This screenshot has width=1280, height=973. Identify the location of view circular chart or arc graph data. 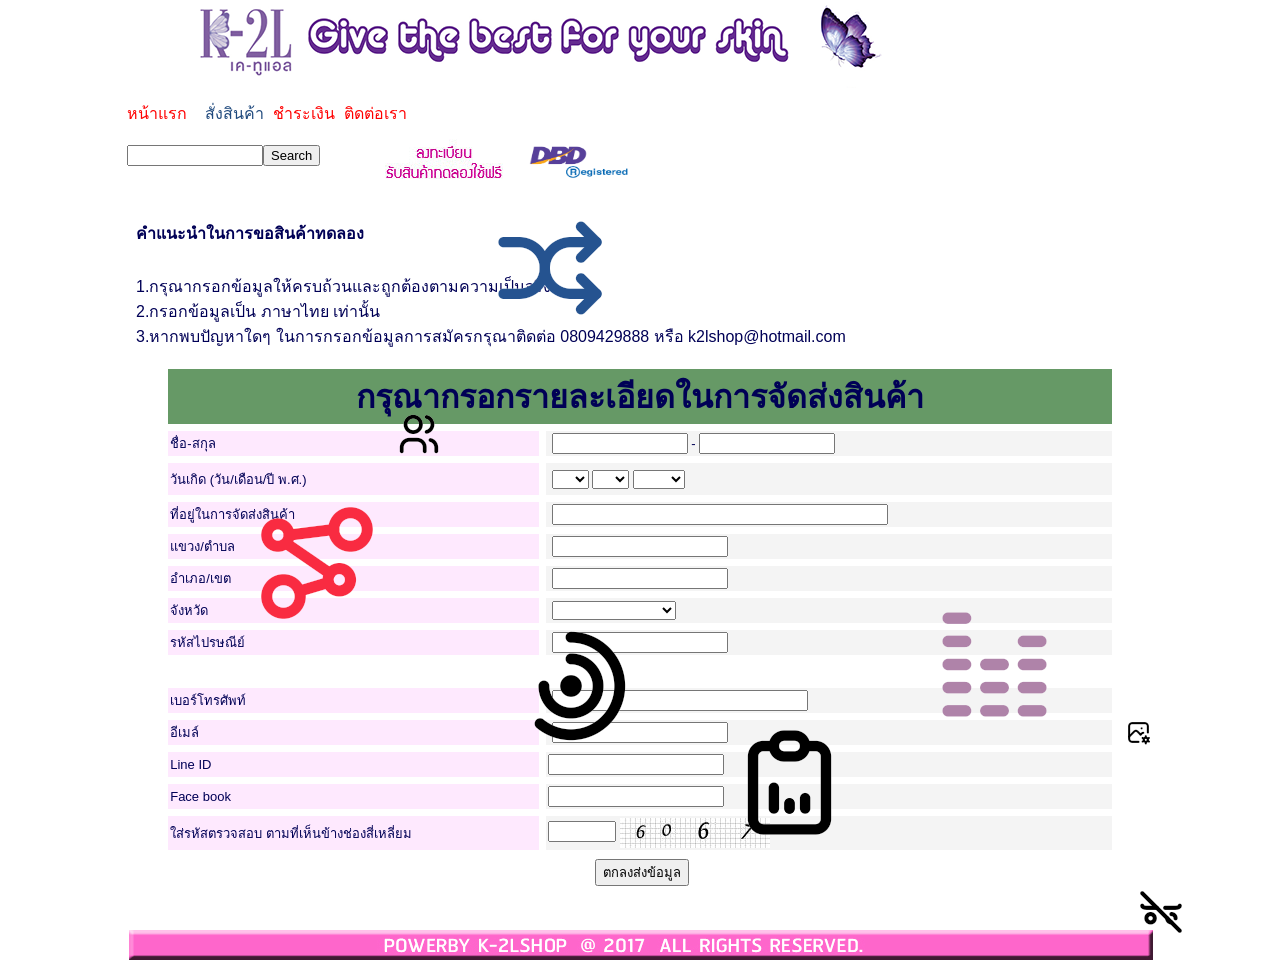
(571, 686).